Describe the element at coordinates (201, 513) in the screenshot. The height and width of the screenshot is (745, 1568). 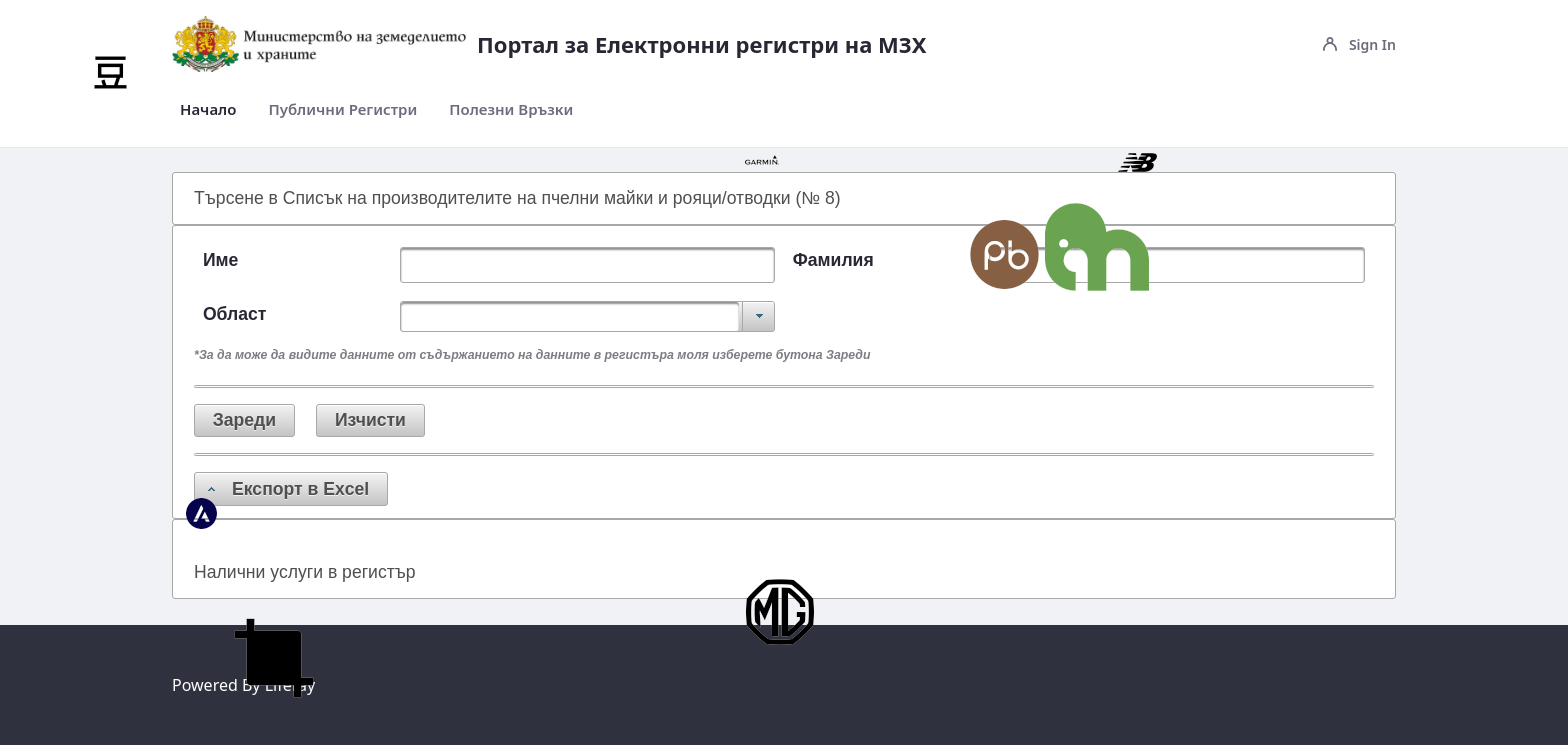
I see `astra company logo` at that location.